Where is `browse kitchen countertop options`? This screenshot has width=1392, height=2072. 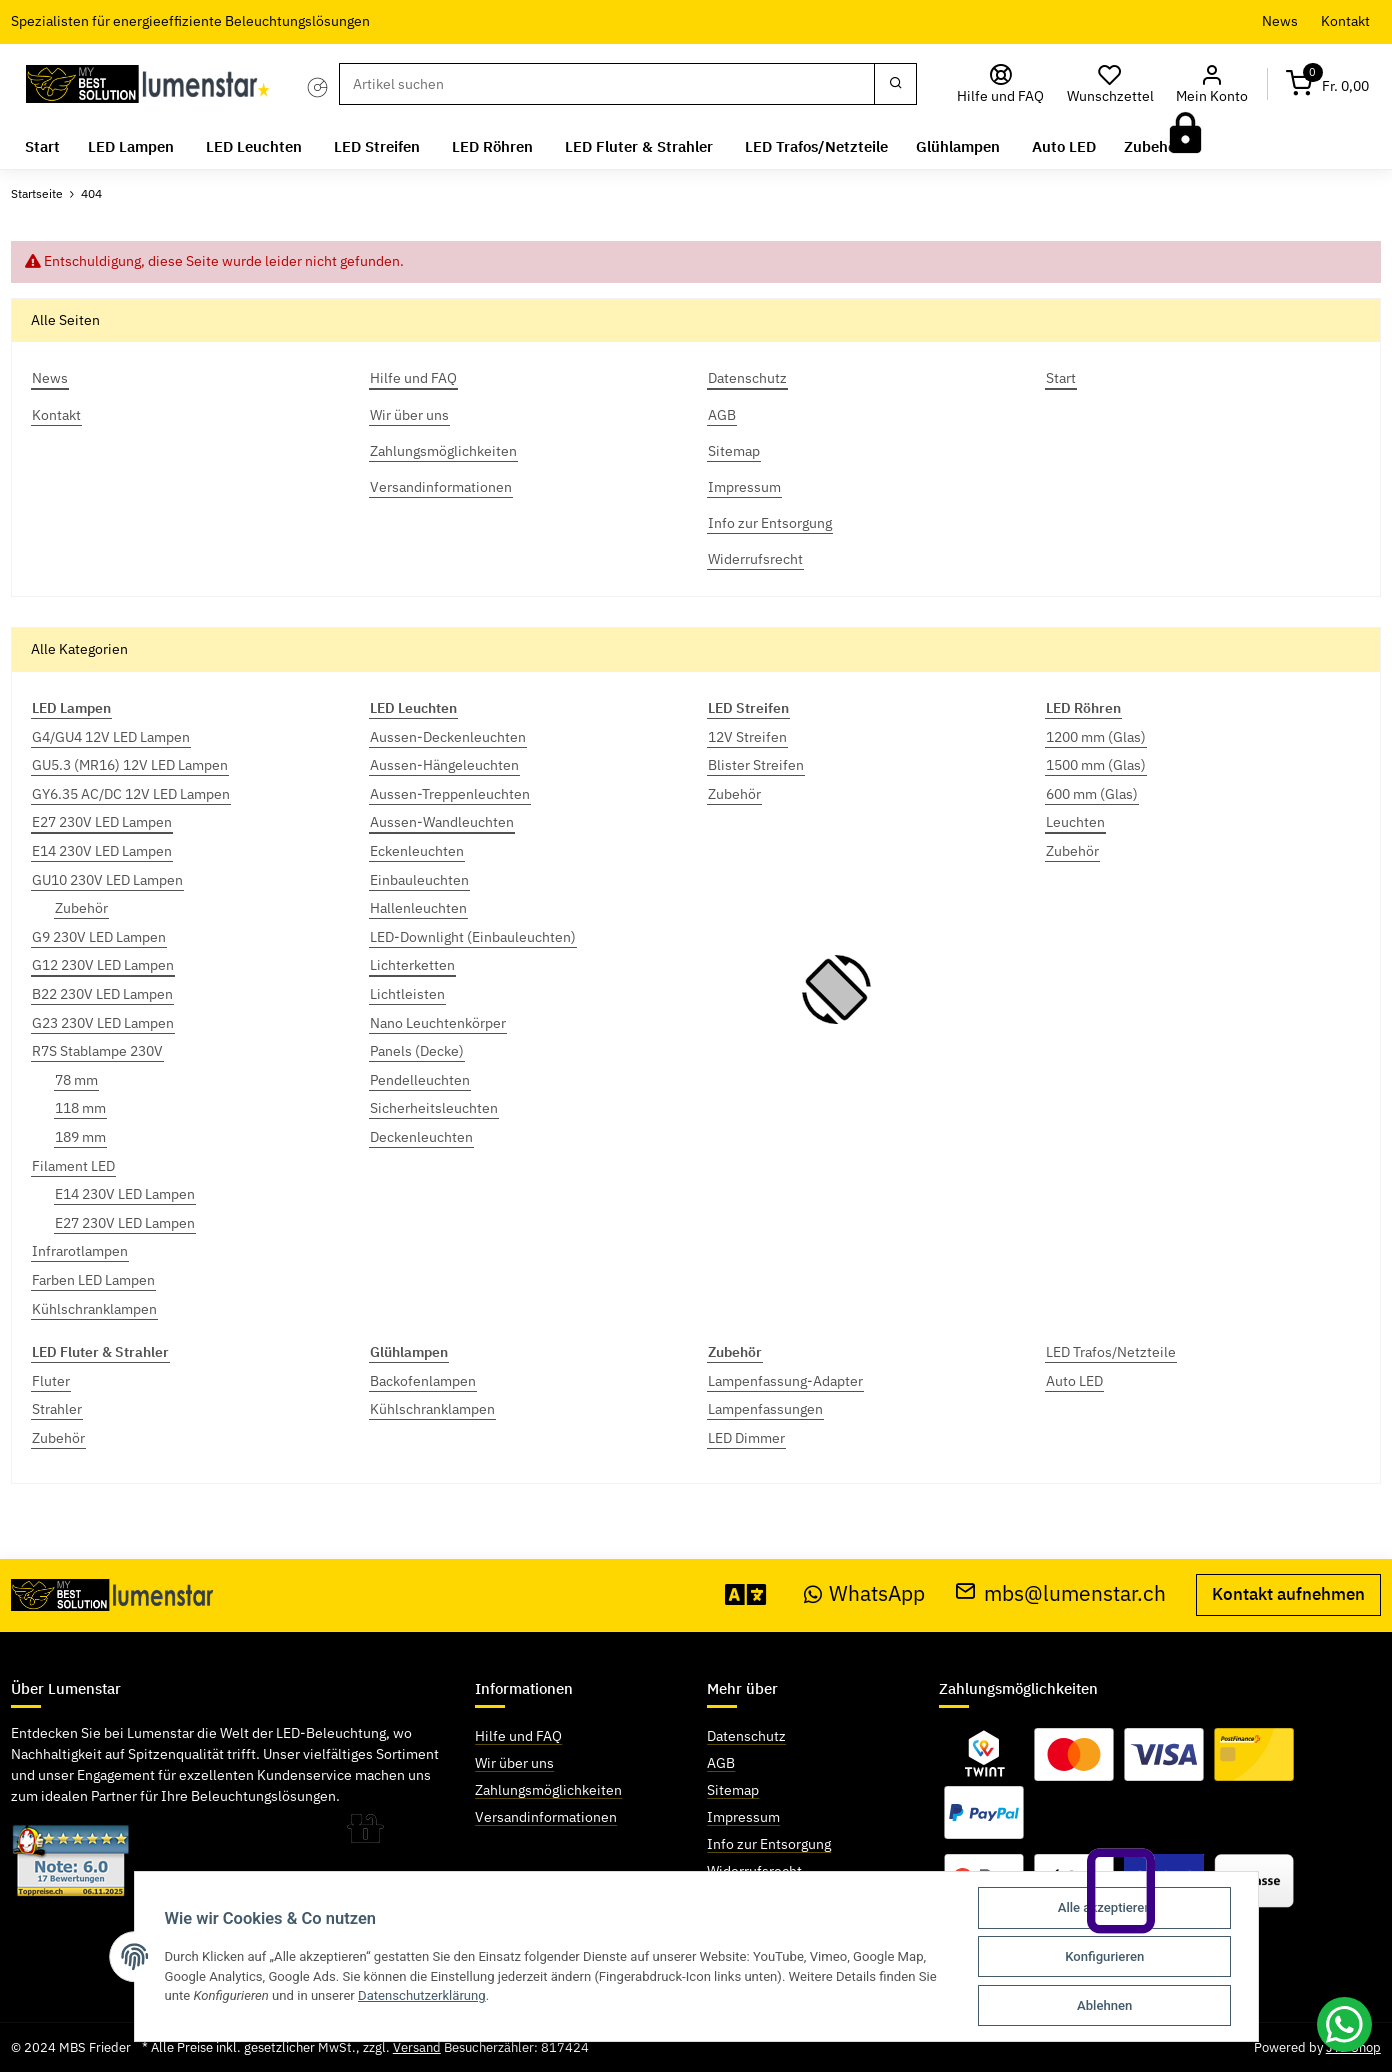 browse kitchen countertop options is located at coordinates (365, 1828).